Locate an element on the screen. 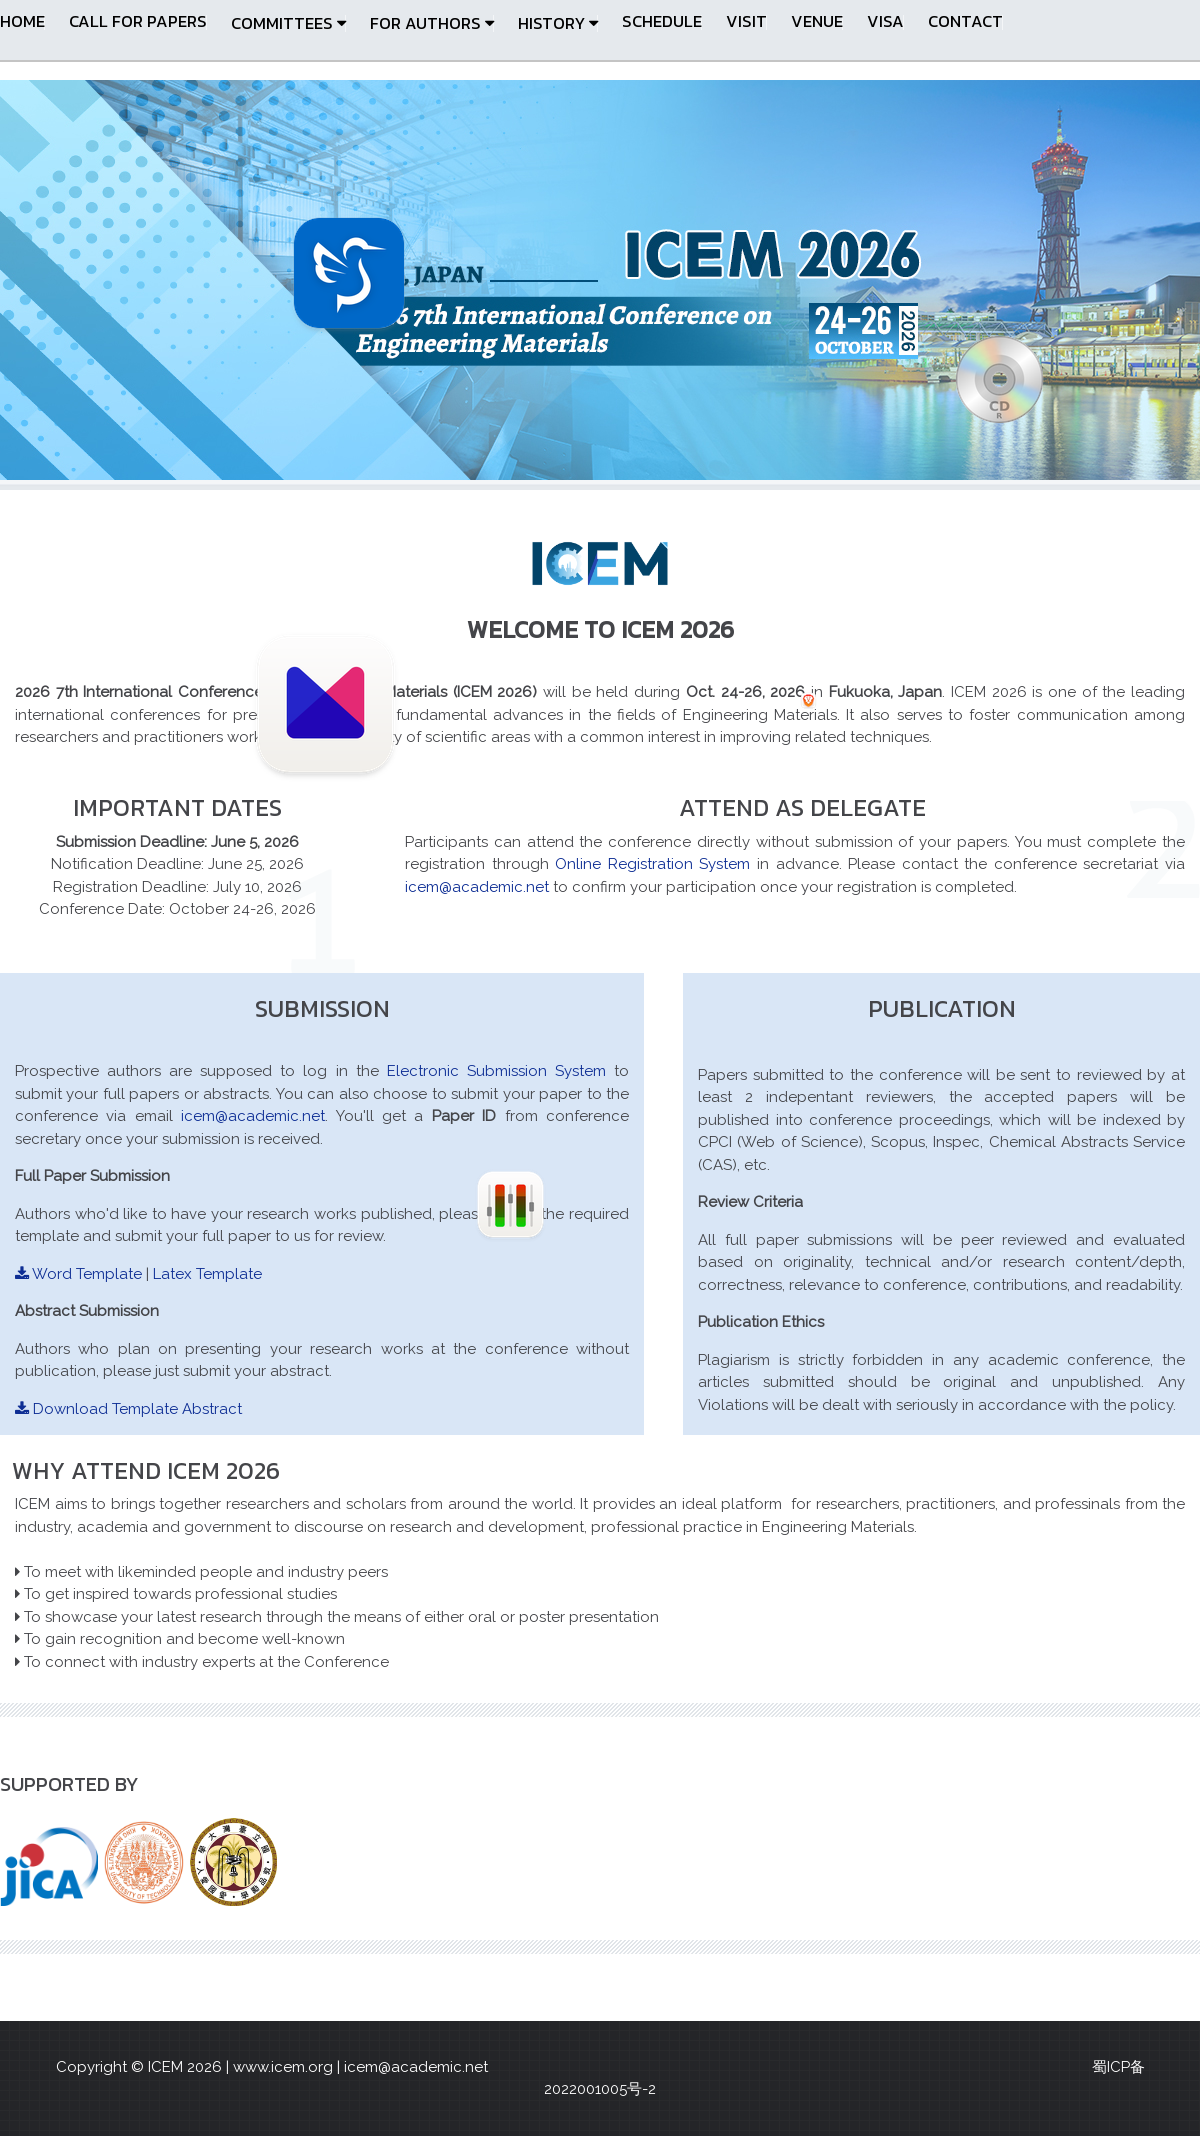 The height and width of the screenshot is (2136, 1200). open Moon FM podcast app is located at coordinates (325, 704).